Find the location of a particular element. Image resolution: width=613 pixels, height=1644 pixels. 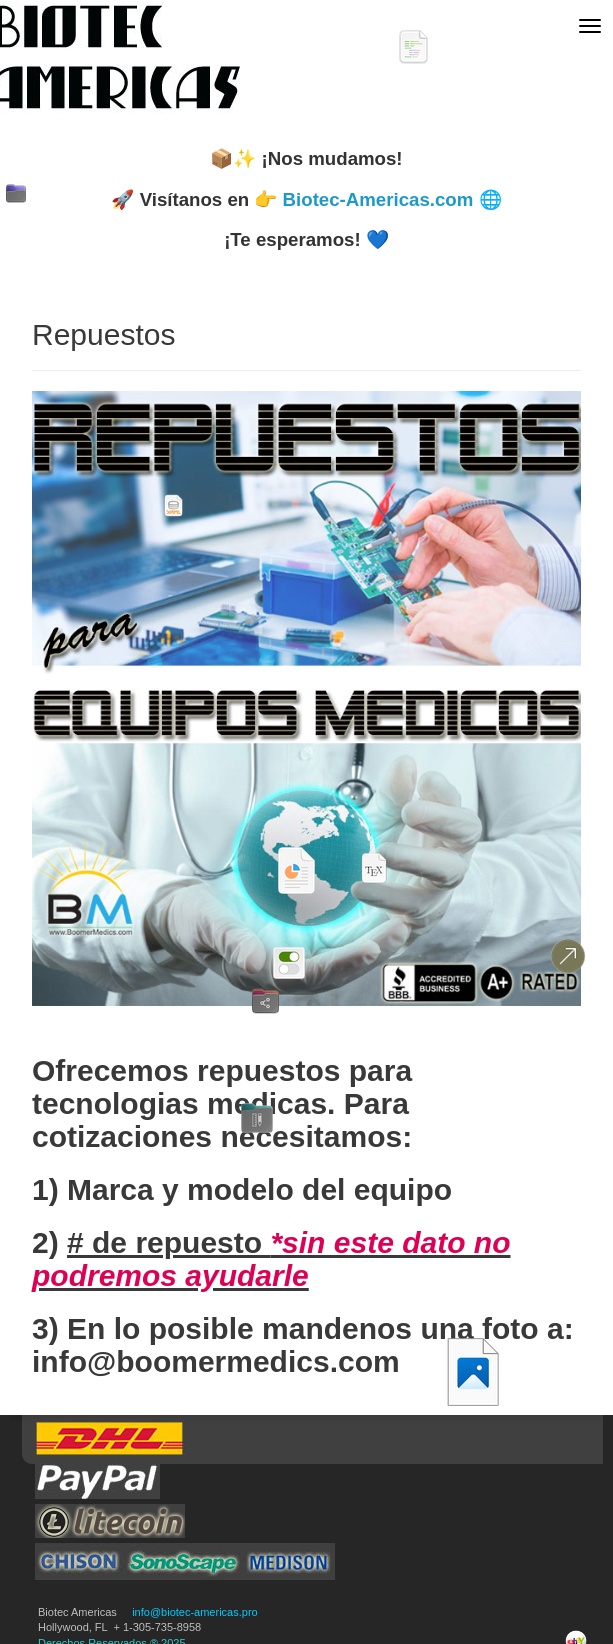

open an image file is located at coordinates (473, 1372).